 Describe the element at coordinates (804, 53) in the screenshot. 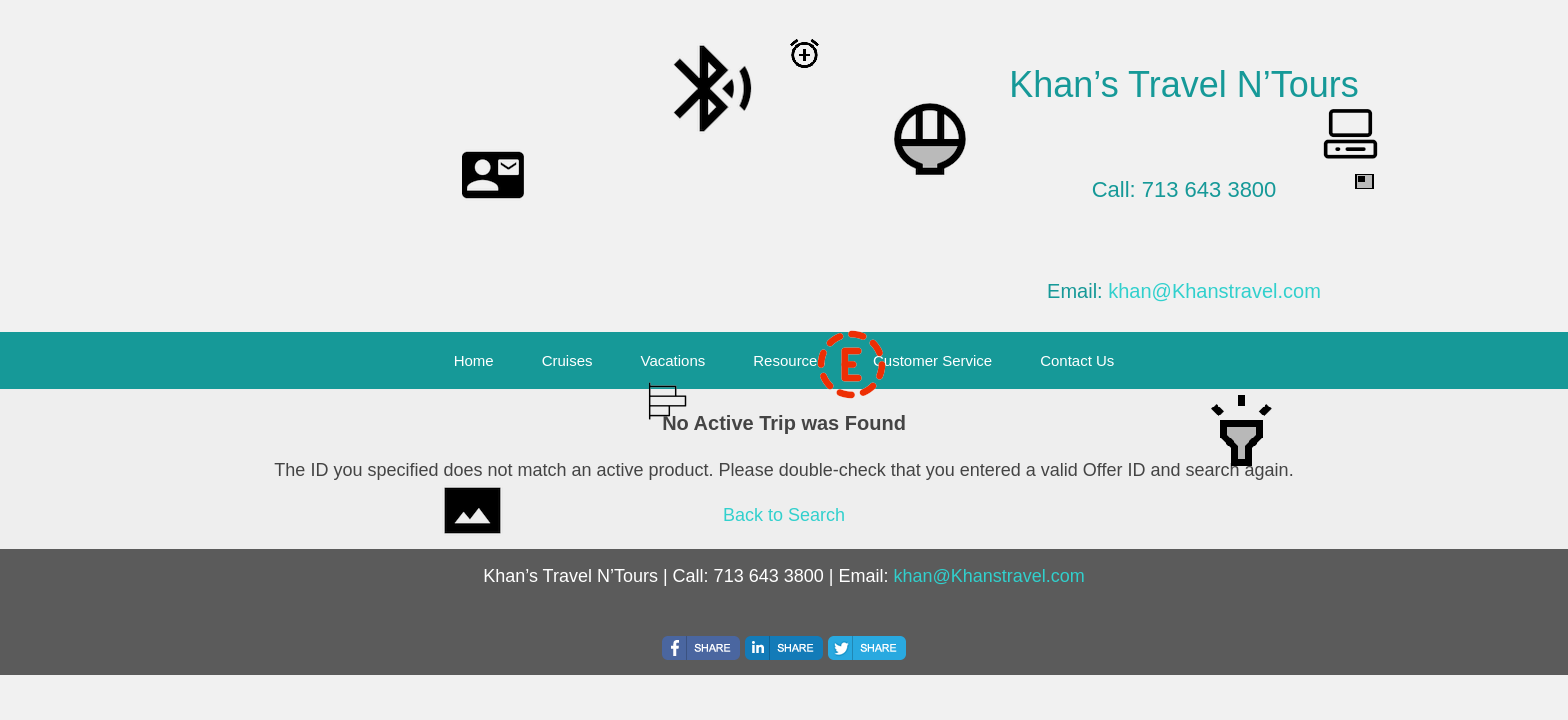

I see `add a new alarm` at that location.